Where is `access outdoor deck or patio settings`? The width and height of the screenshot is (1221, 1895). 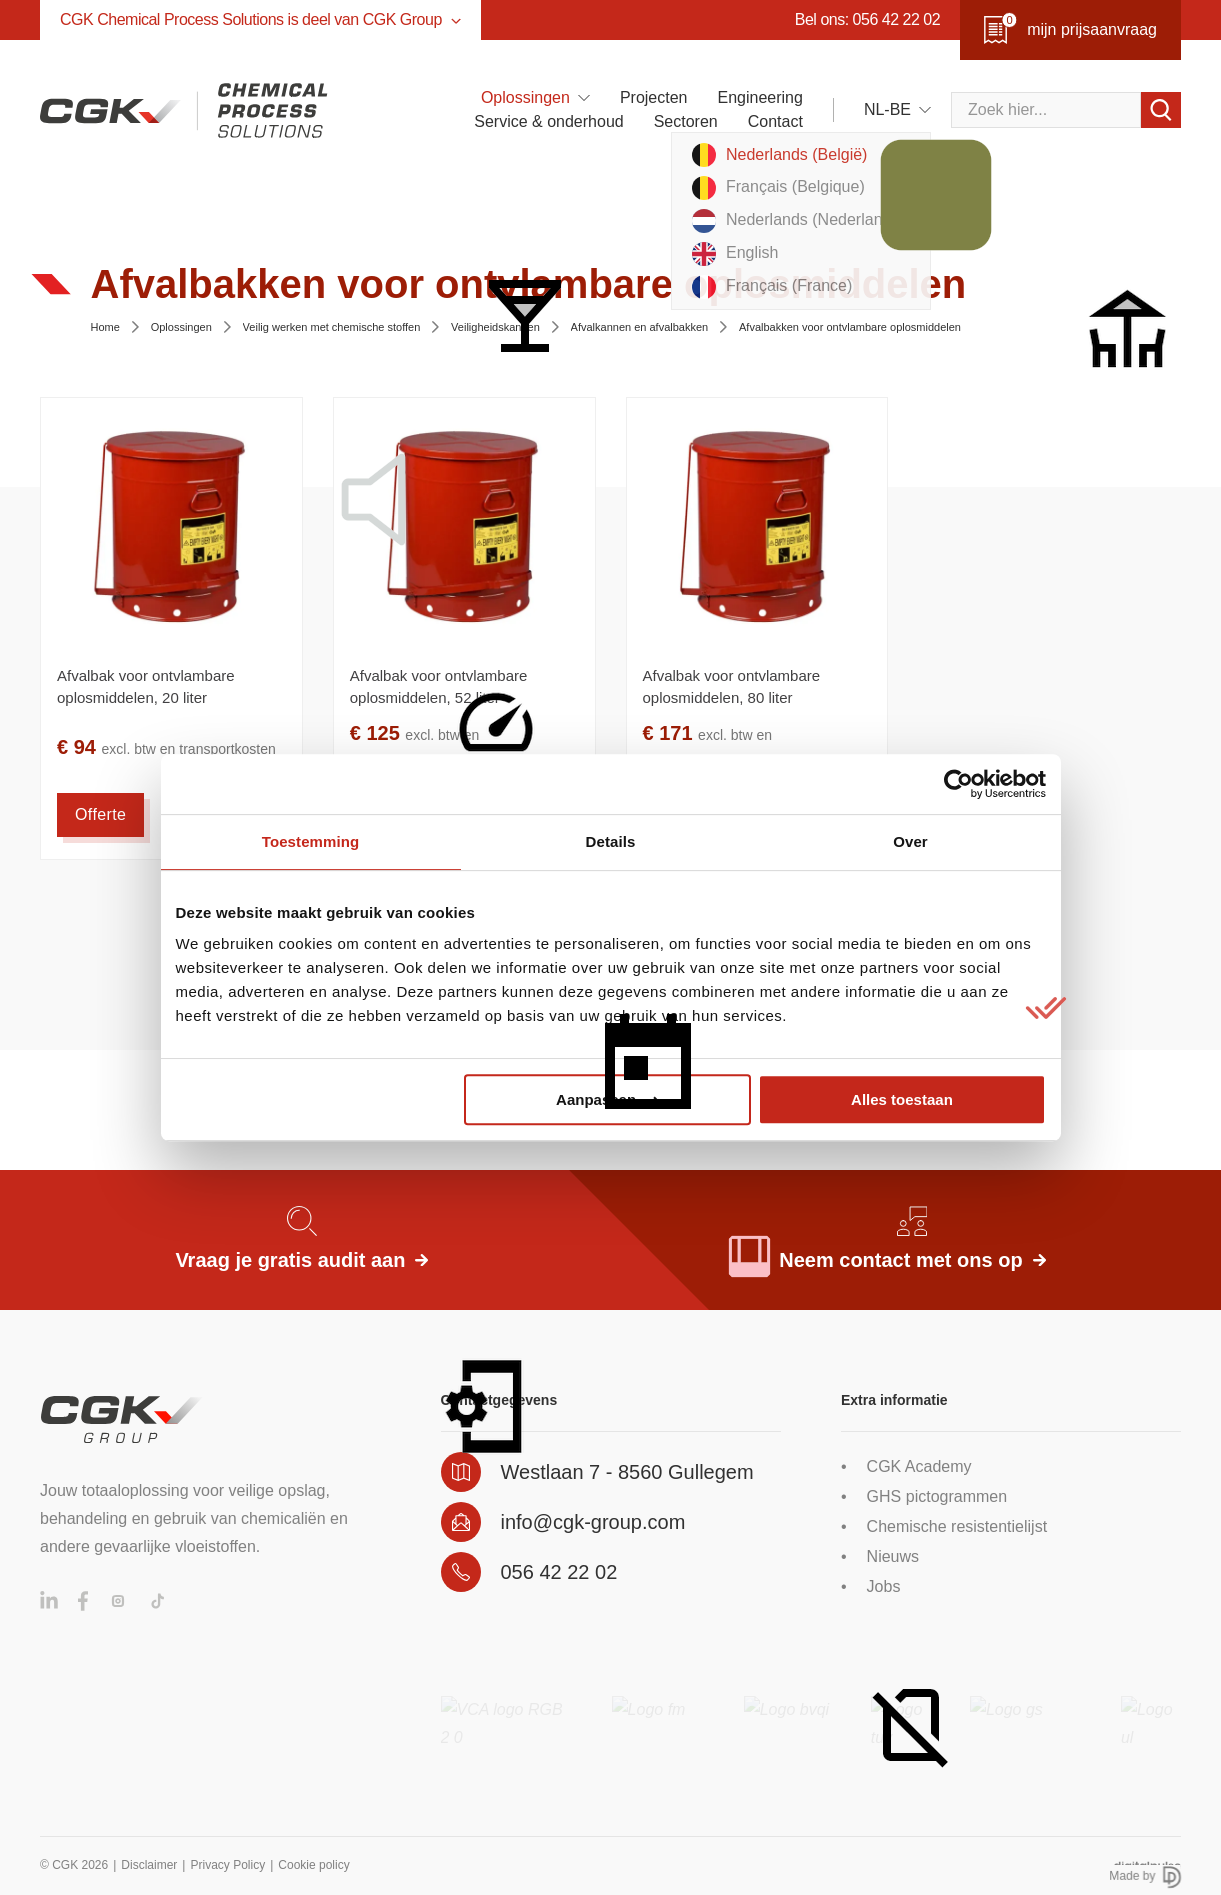 access outdoor deck or patio settings is located at coordinates (1127, 328).